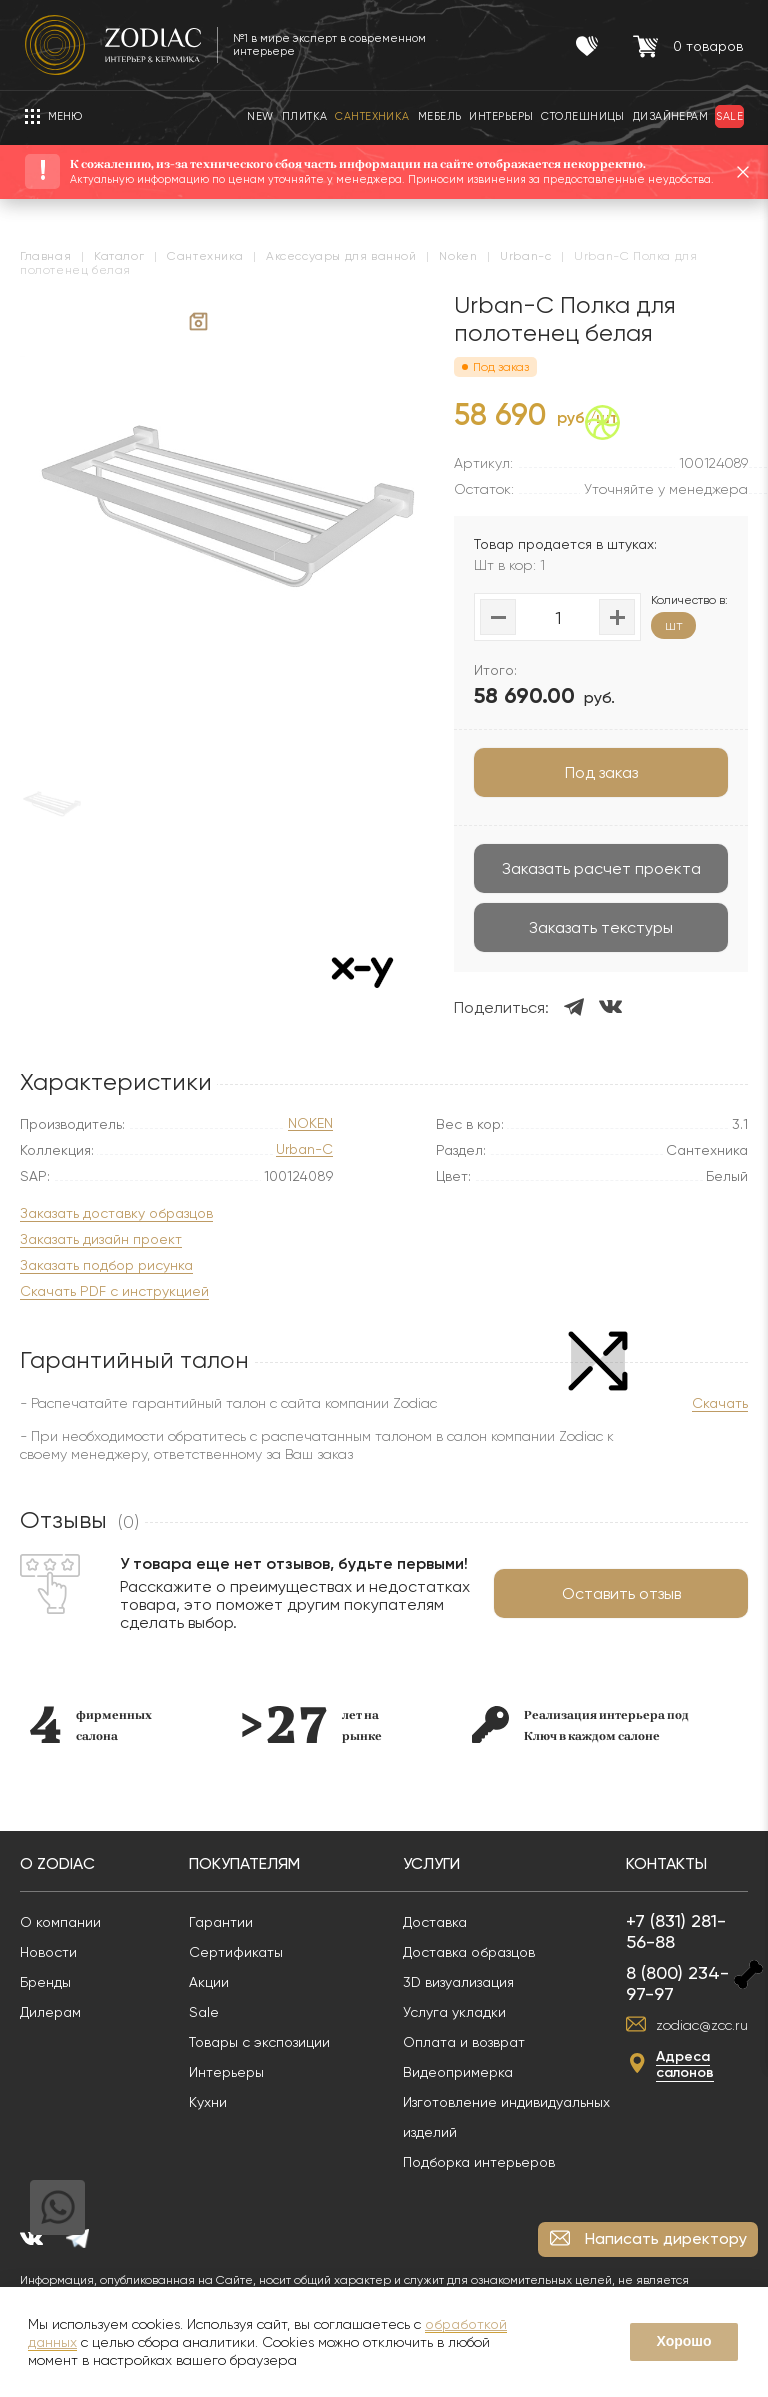 This screenshot has height=2397, width=768. What do you see at coordinates (598, 1361) in the screenshot?
I see `shuffle or randomize playback order` at bounding box center [598, 1361].